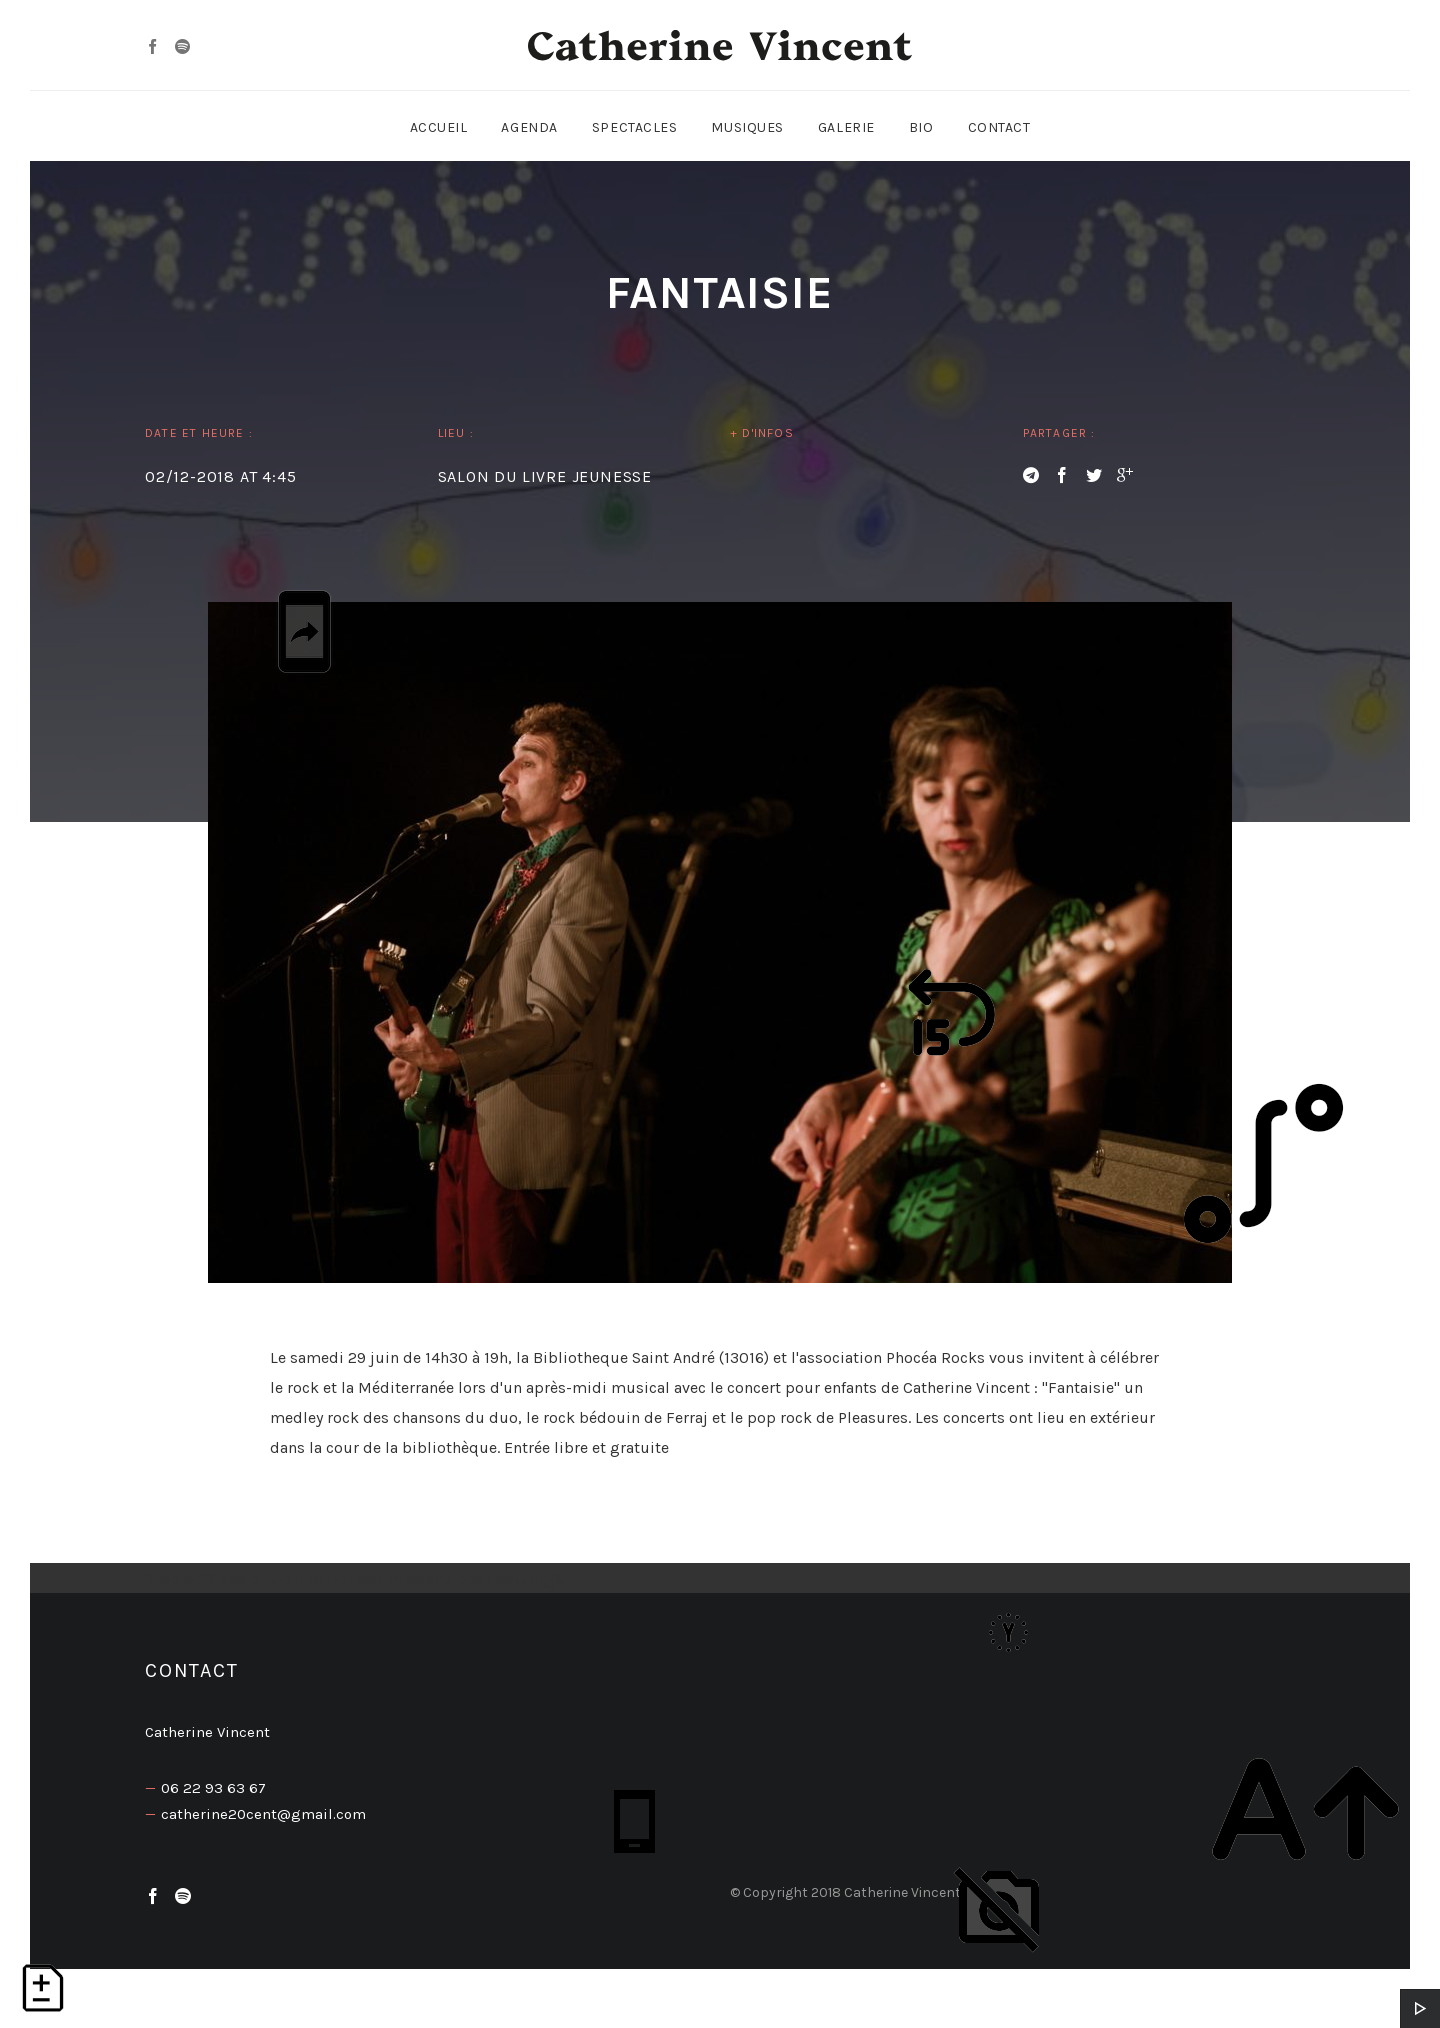  What do you see at coordinates (1305, 1817) in the screenshot?
I see `increase font size` at bounding box center [1305, 1817].